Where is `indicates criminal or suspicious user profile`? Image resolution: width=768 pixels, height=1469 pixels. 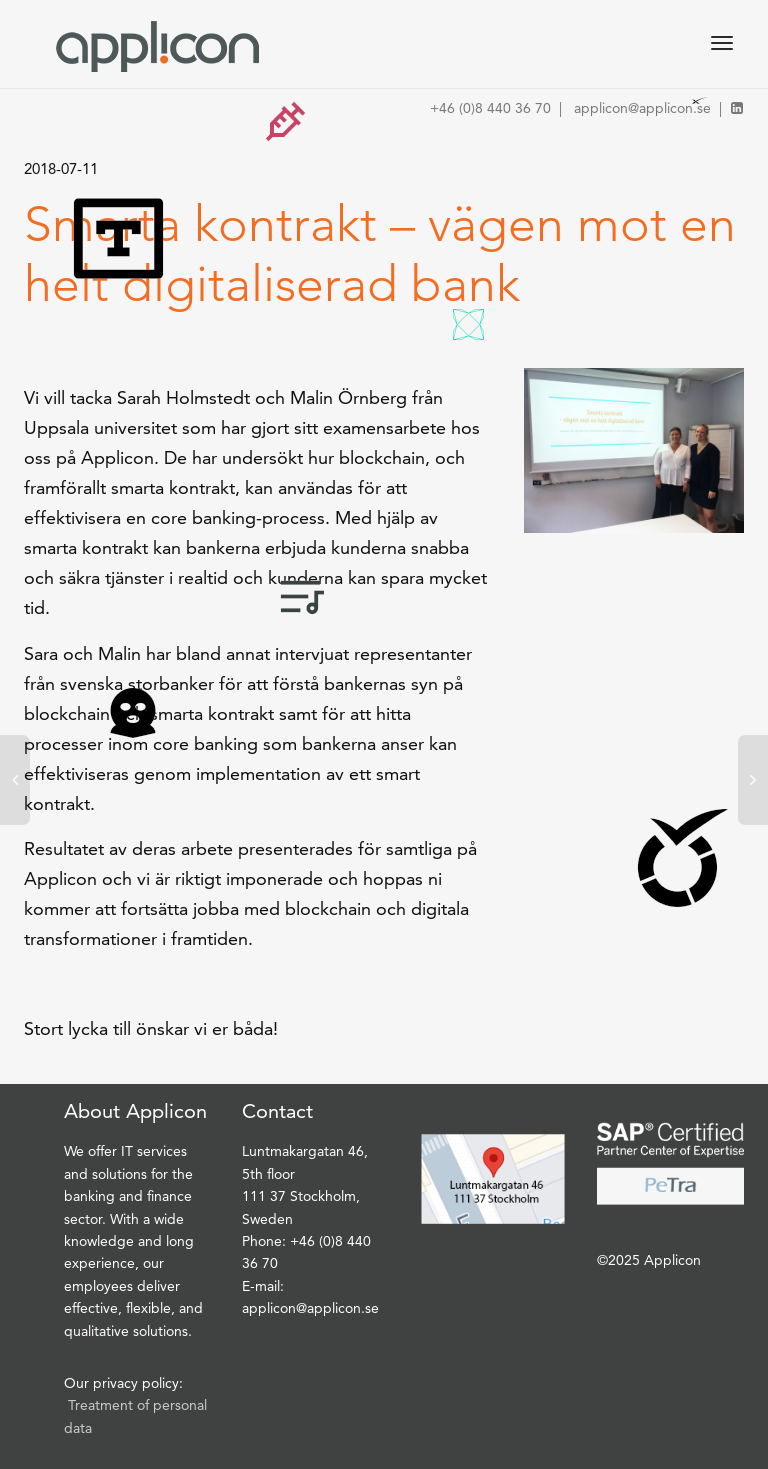
indicates criminal or suspicious user profile is located at coordinates (133, 713).